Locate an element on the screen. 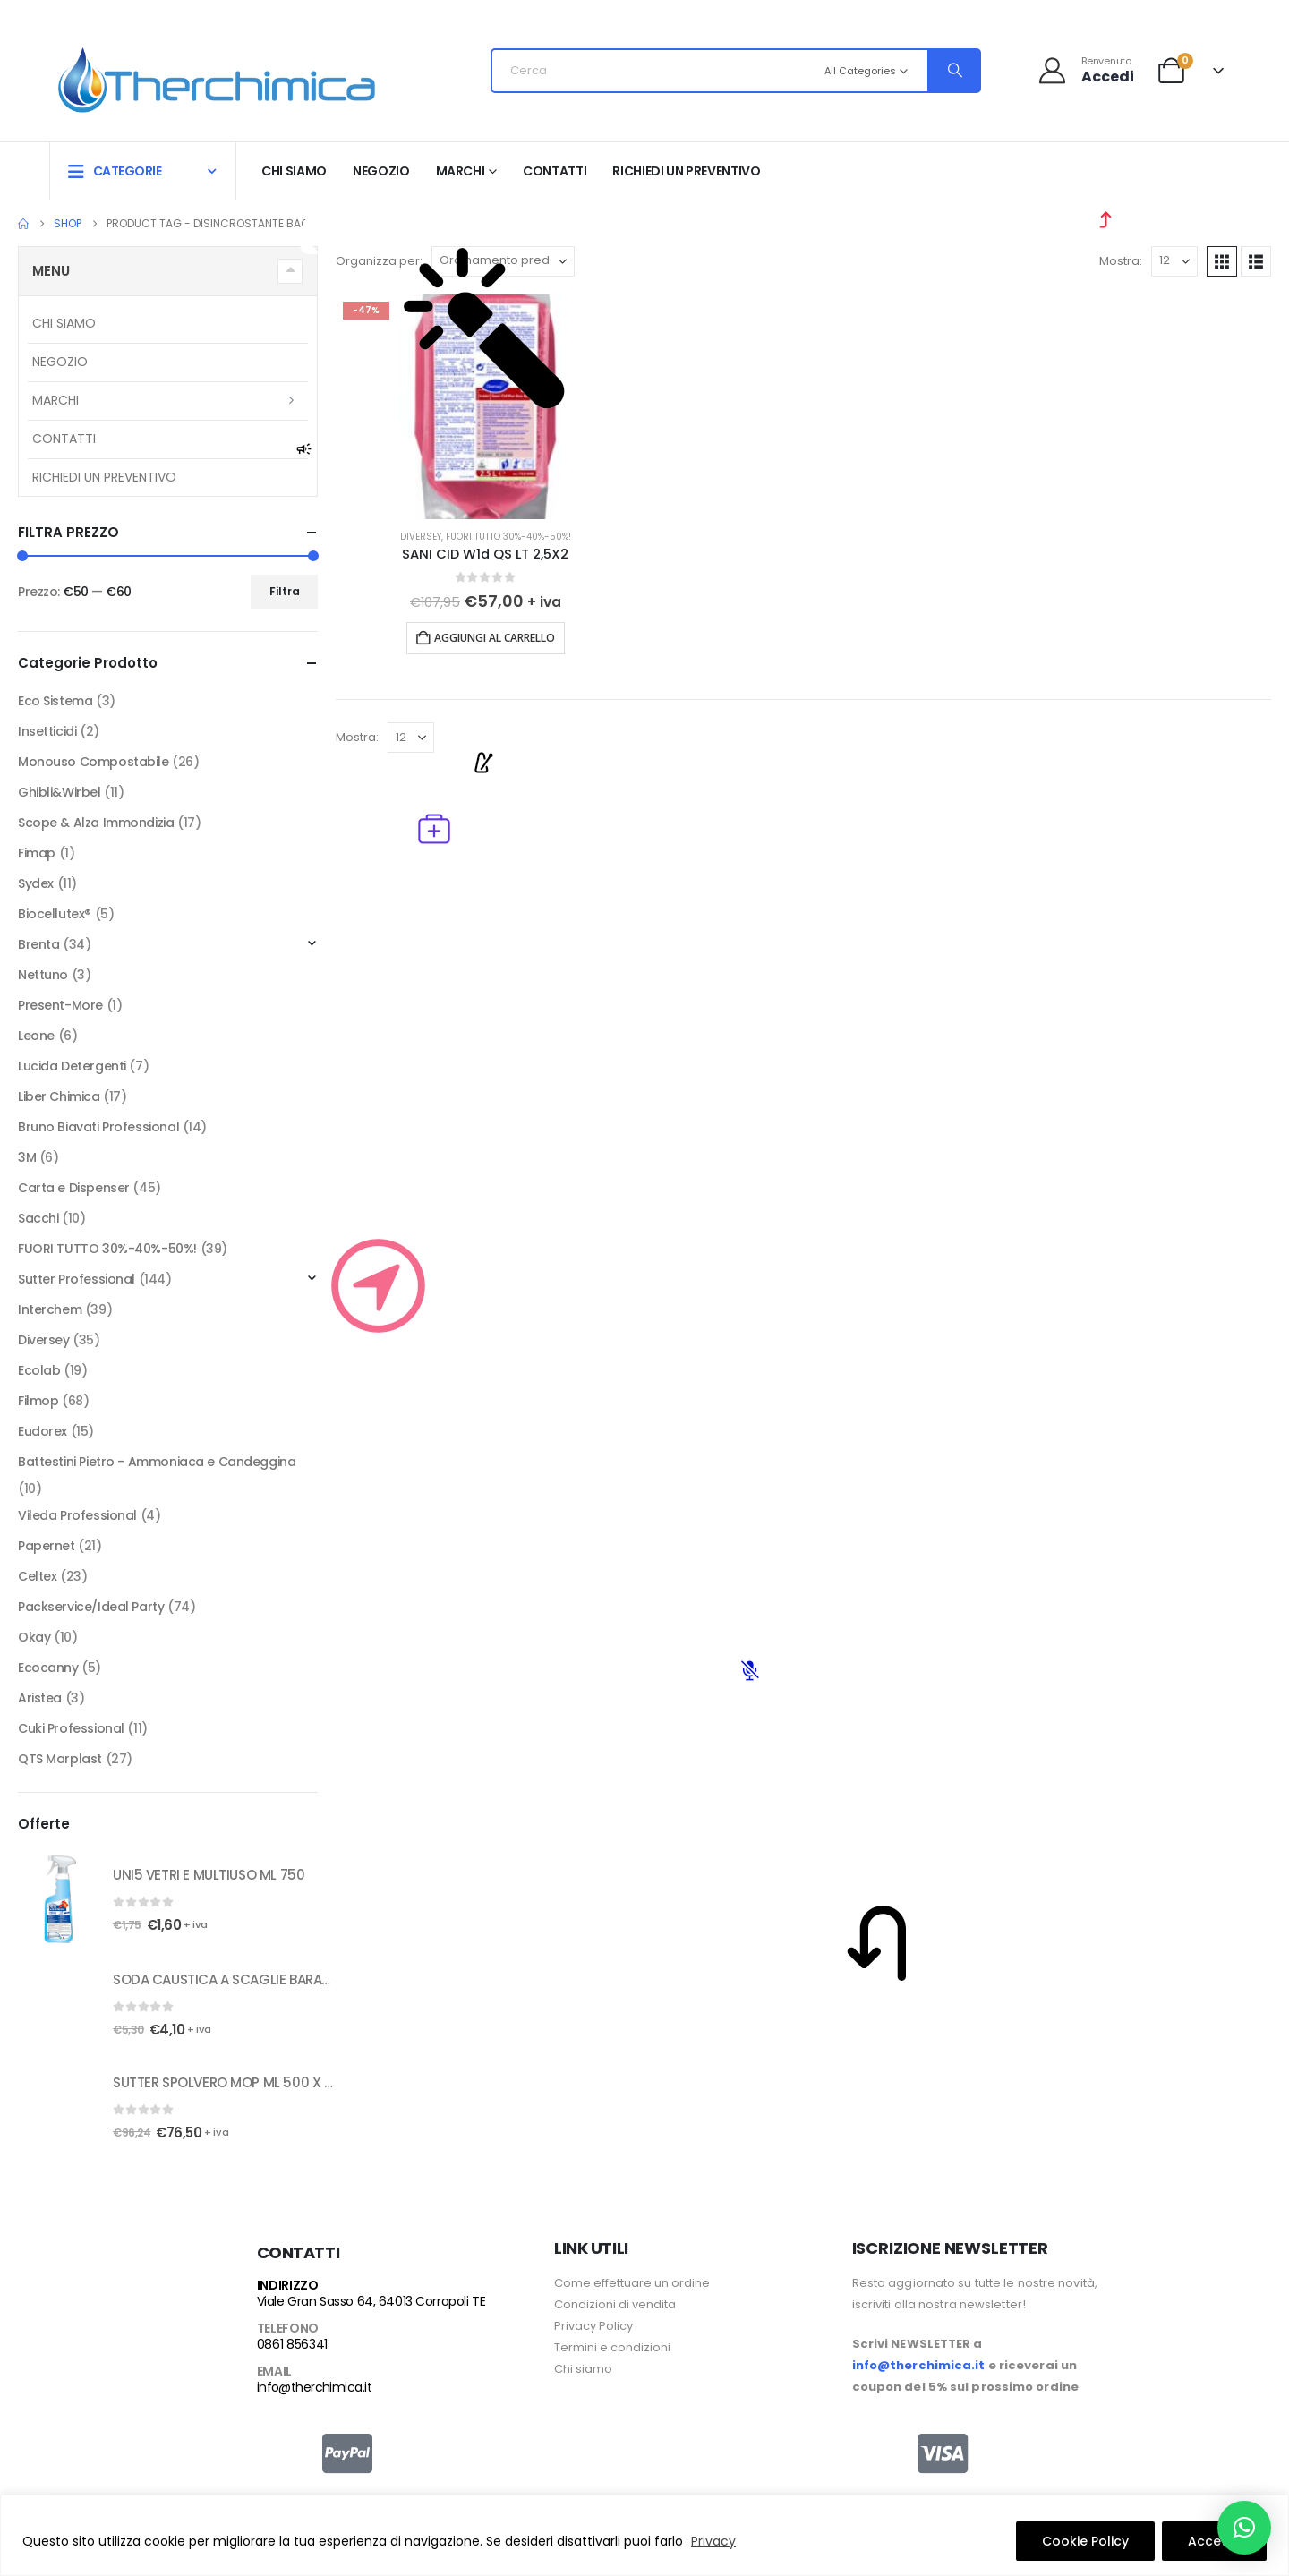 Image resolution: width=1289 pixels, height=2576 pixels. access health or medical features is located at coordinates (434, 829).